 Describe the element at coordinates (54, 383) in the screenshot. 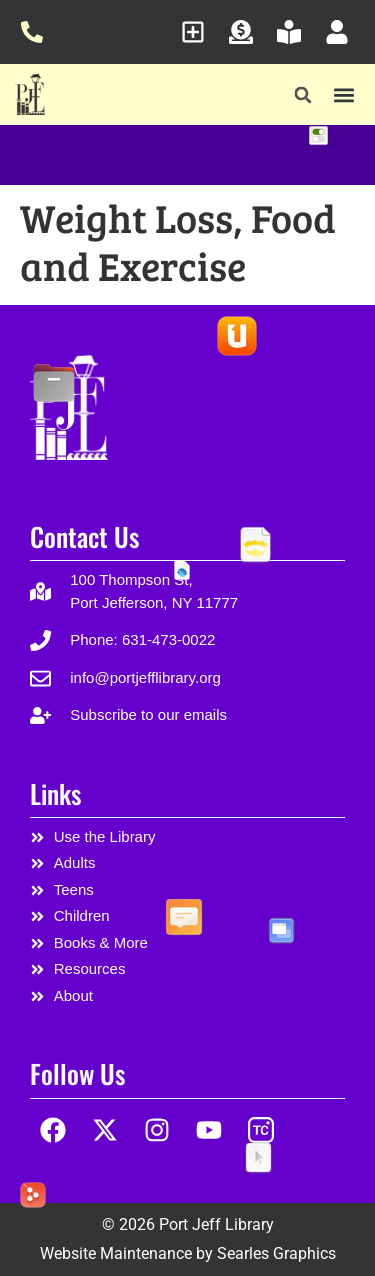

I see `open the file manager application` at that location.